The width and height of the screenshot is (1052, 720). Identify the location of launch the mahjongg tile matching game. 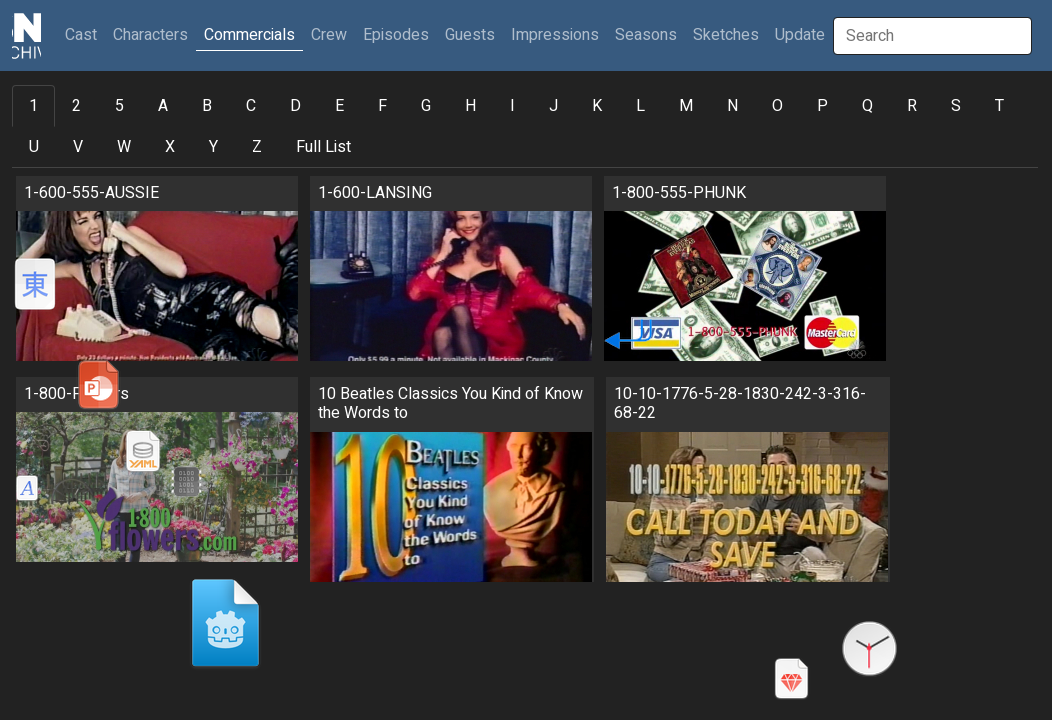
(35, 284).